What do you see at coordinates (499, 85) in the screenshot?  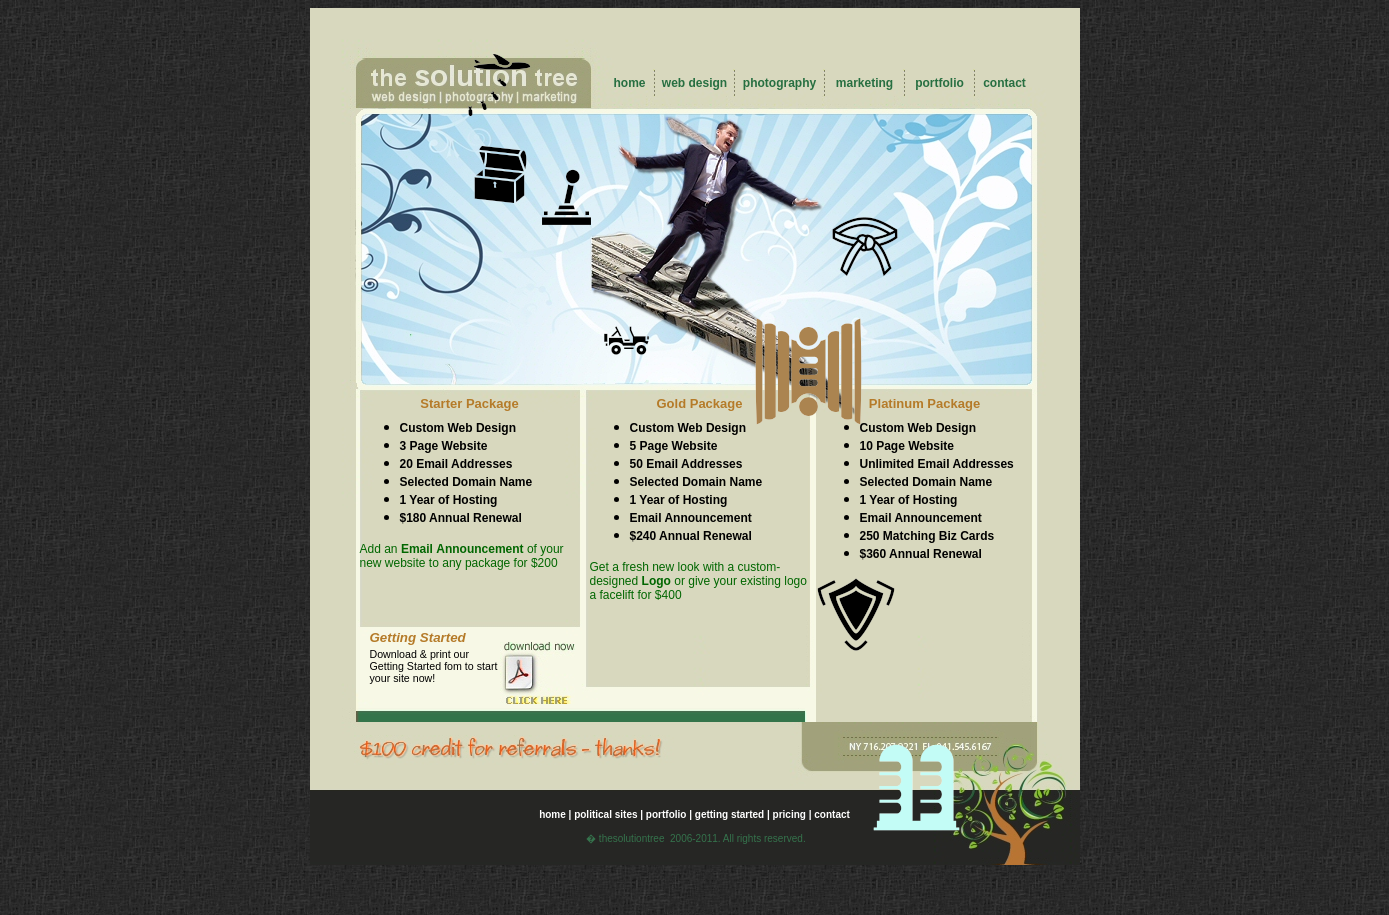 I see `activate area-of-effect attack ability` at bounding box center [499, 85].